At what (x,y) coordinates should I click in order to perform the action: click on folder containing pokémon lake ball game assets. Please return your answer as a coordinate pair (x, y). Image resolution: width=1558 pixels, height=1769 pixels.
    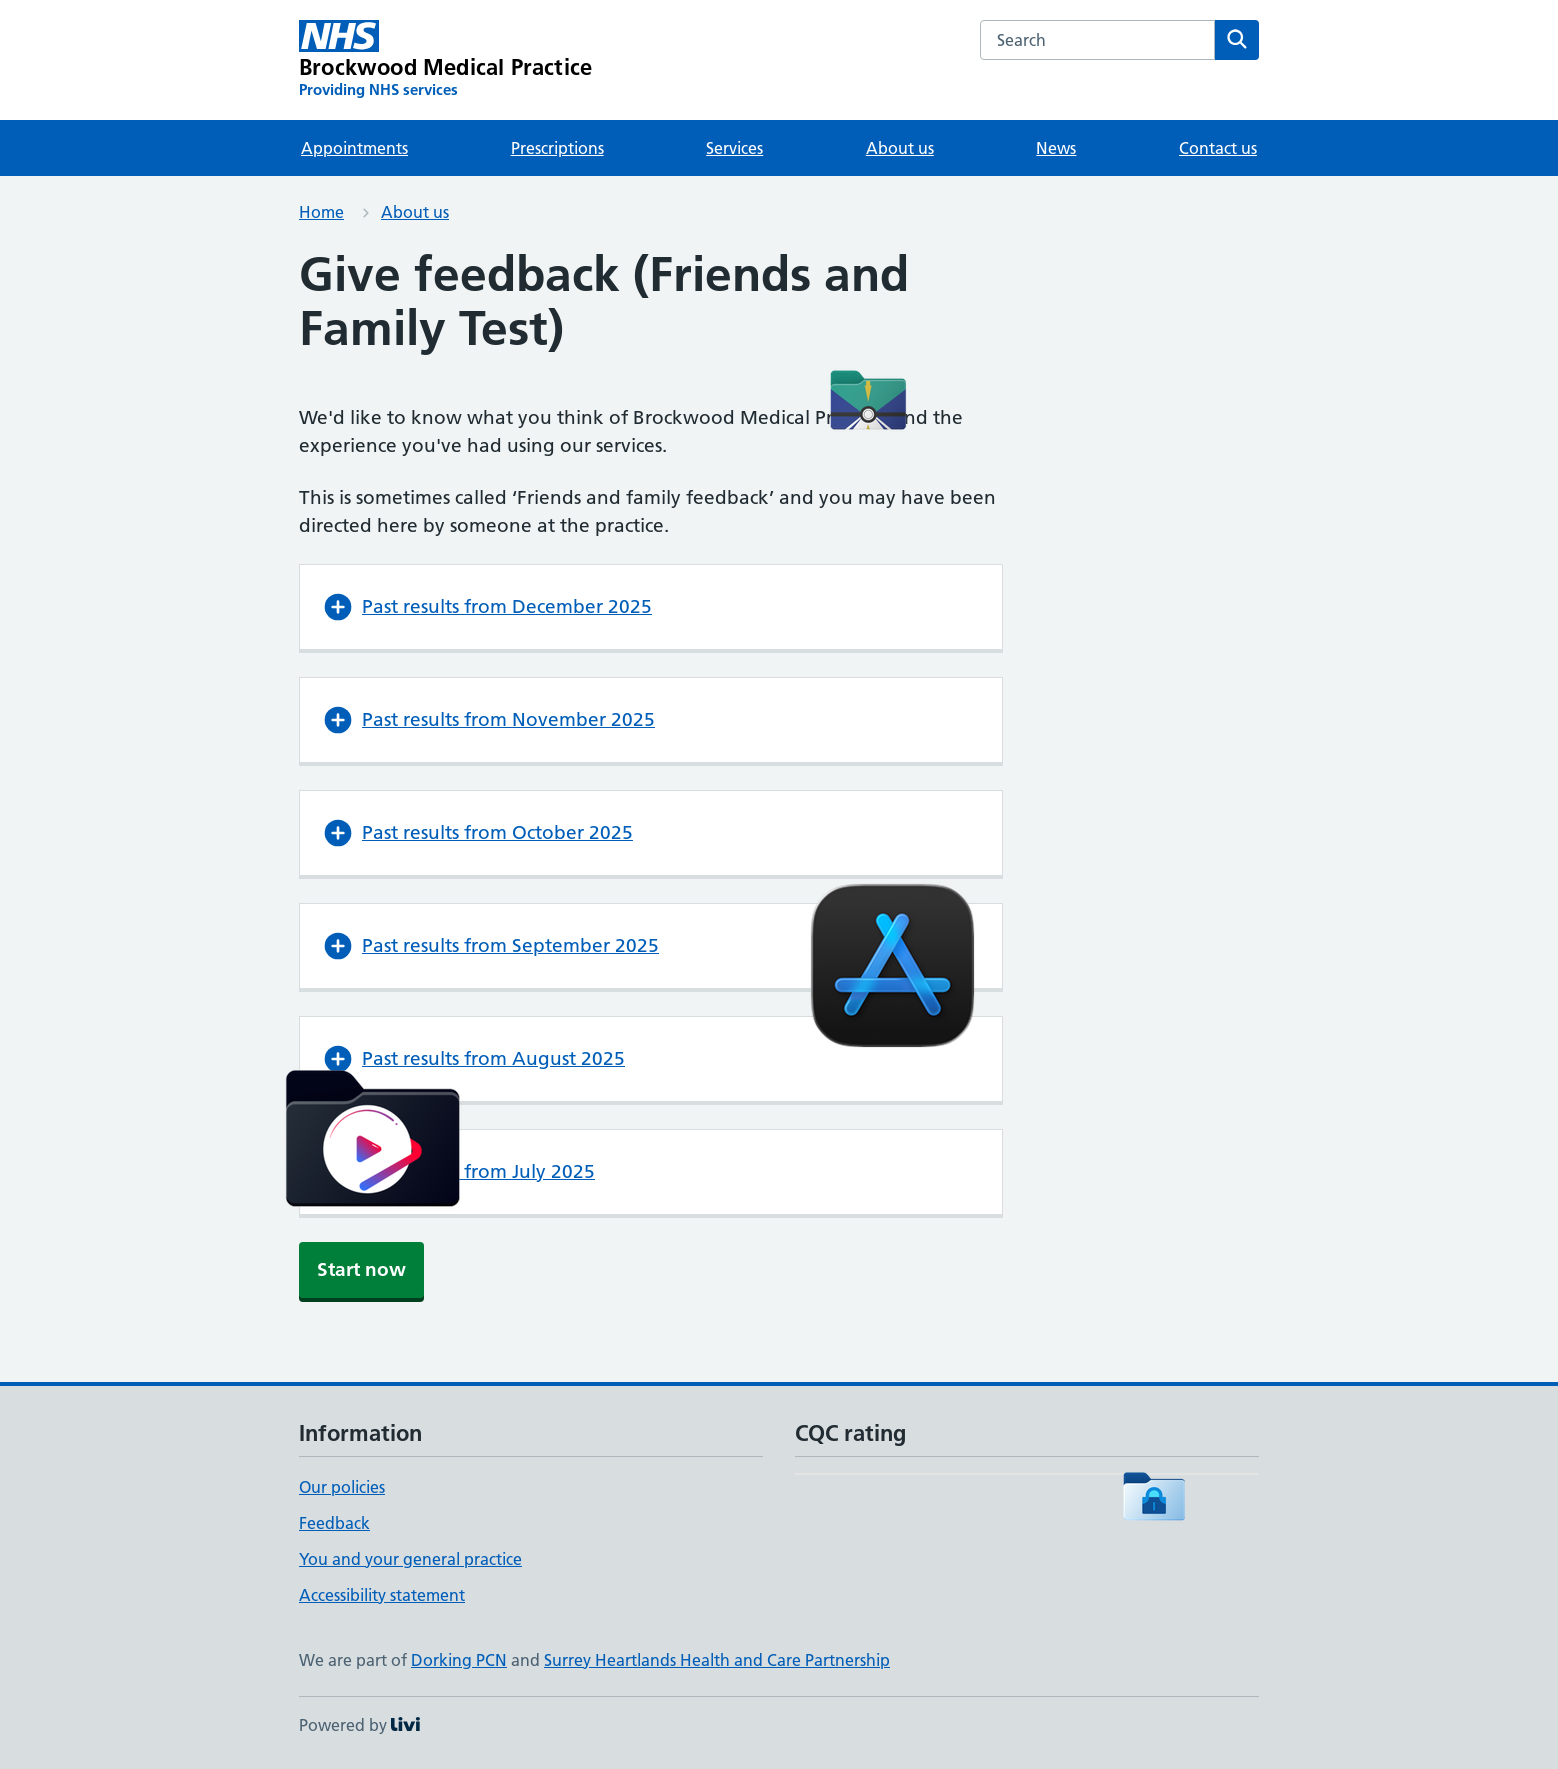
    Looking at the image, I should click on (868, 402).